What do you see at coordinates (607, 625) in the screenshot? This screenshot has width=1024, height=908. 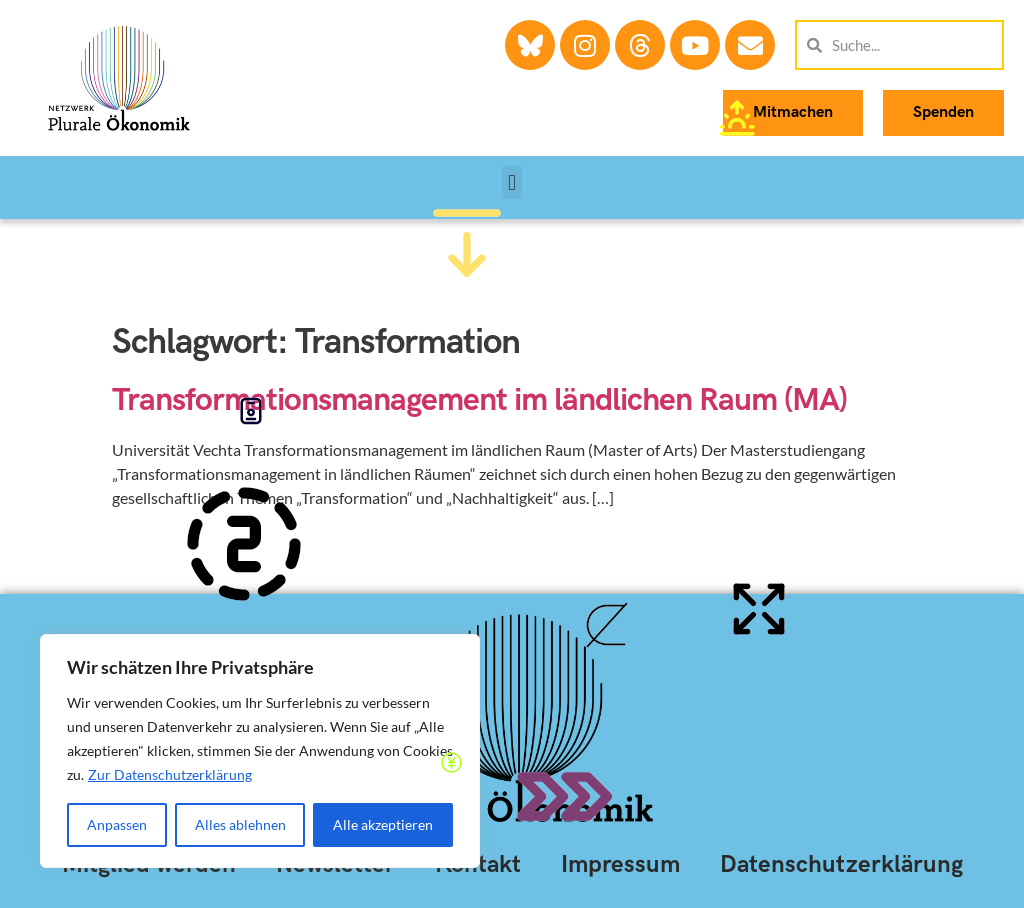 I see `indicates a set is not a subset of another in mathematical notation` at bounding box center [607, 625].